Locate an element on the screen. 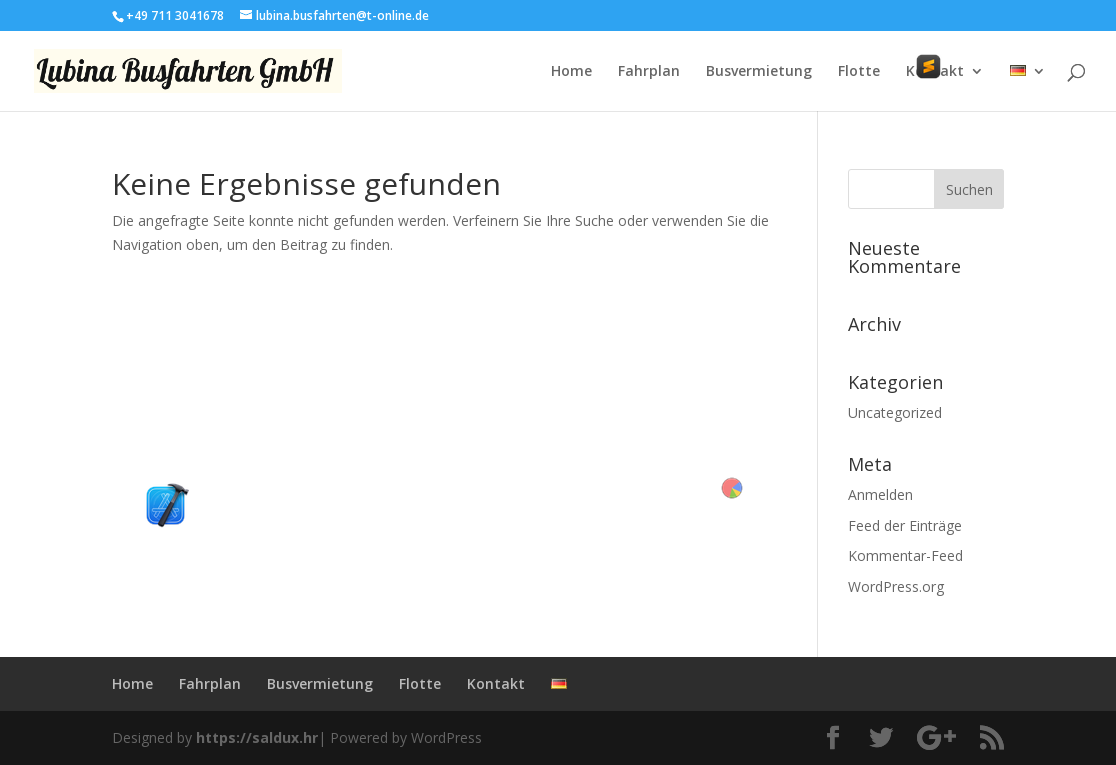 The image size is (1116, 765). open Xcode development environment is located at coordinates (165, 505).